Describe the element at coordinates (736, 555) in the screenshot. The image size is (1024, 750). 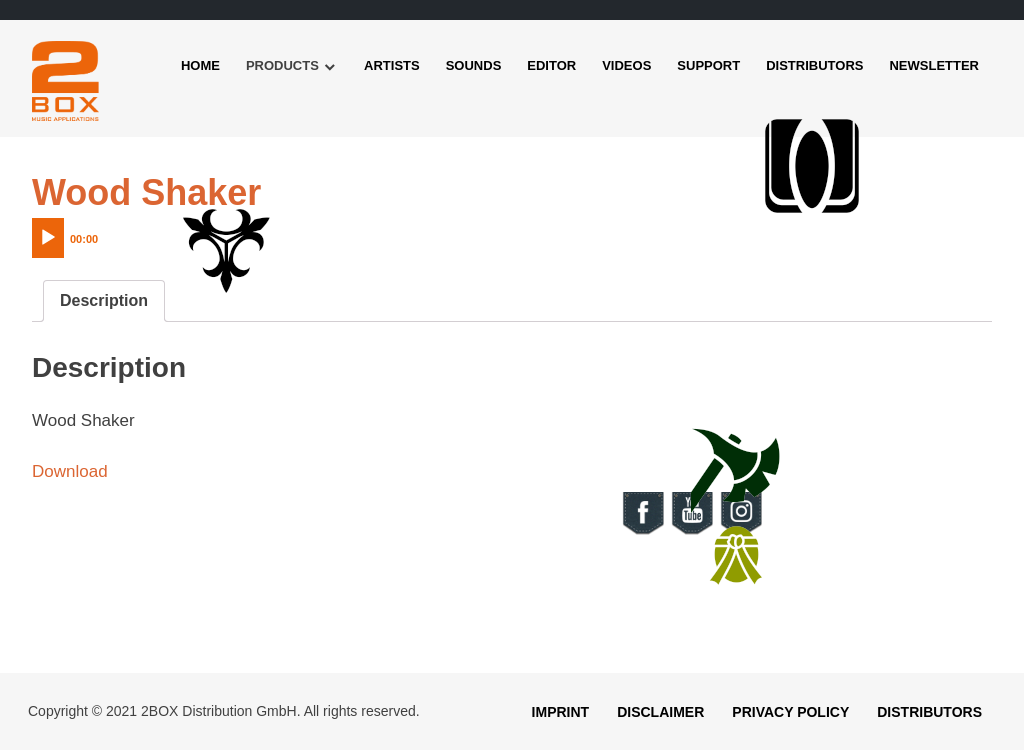
I see `equip a headband accessory for your character` at that location.